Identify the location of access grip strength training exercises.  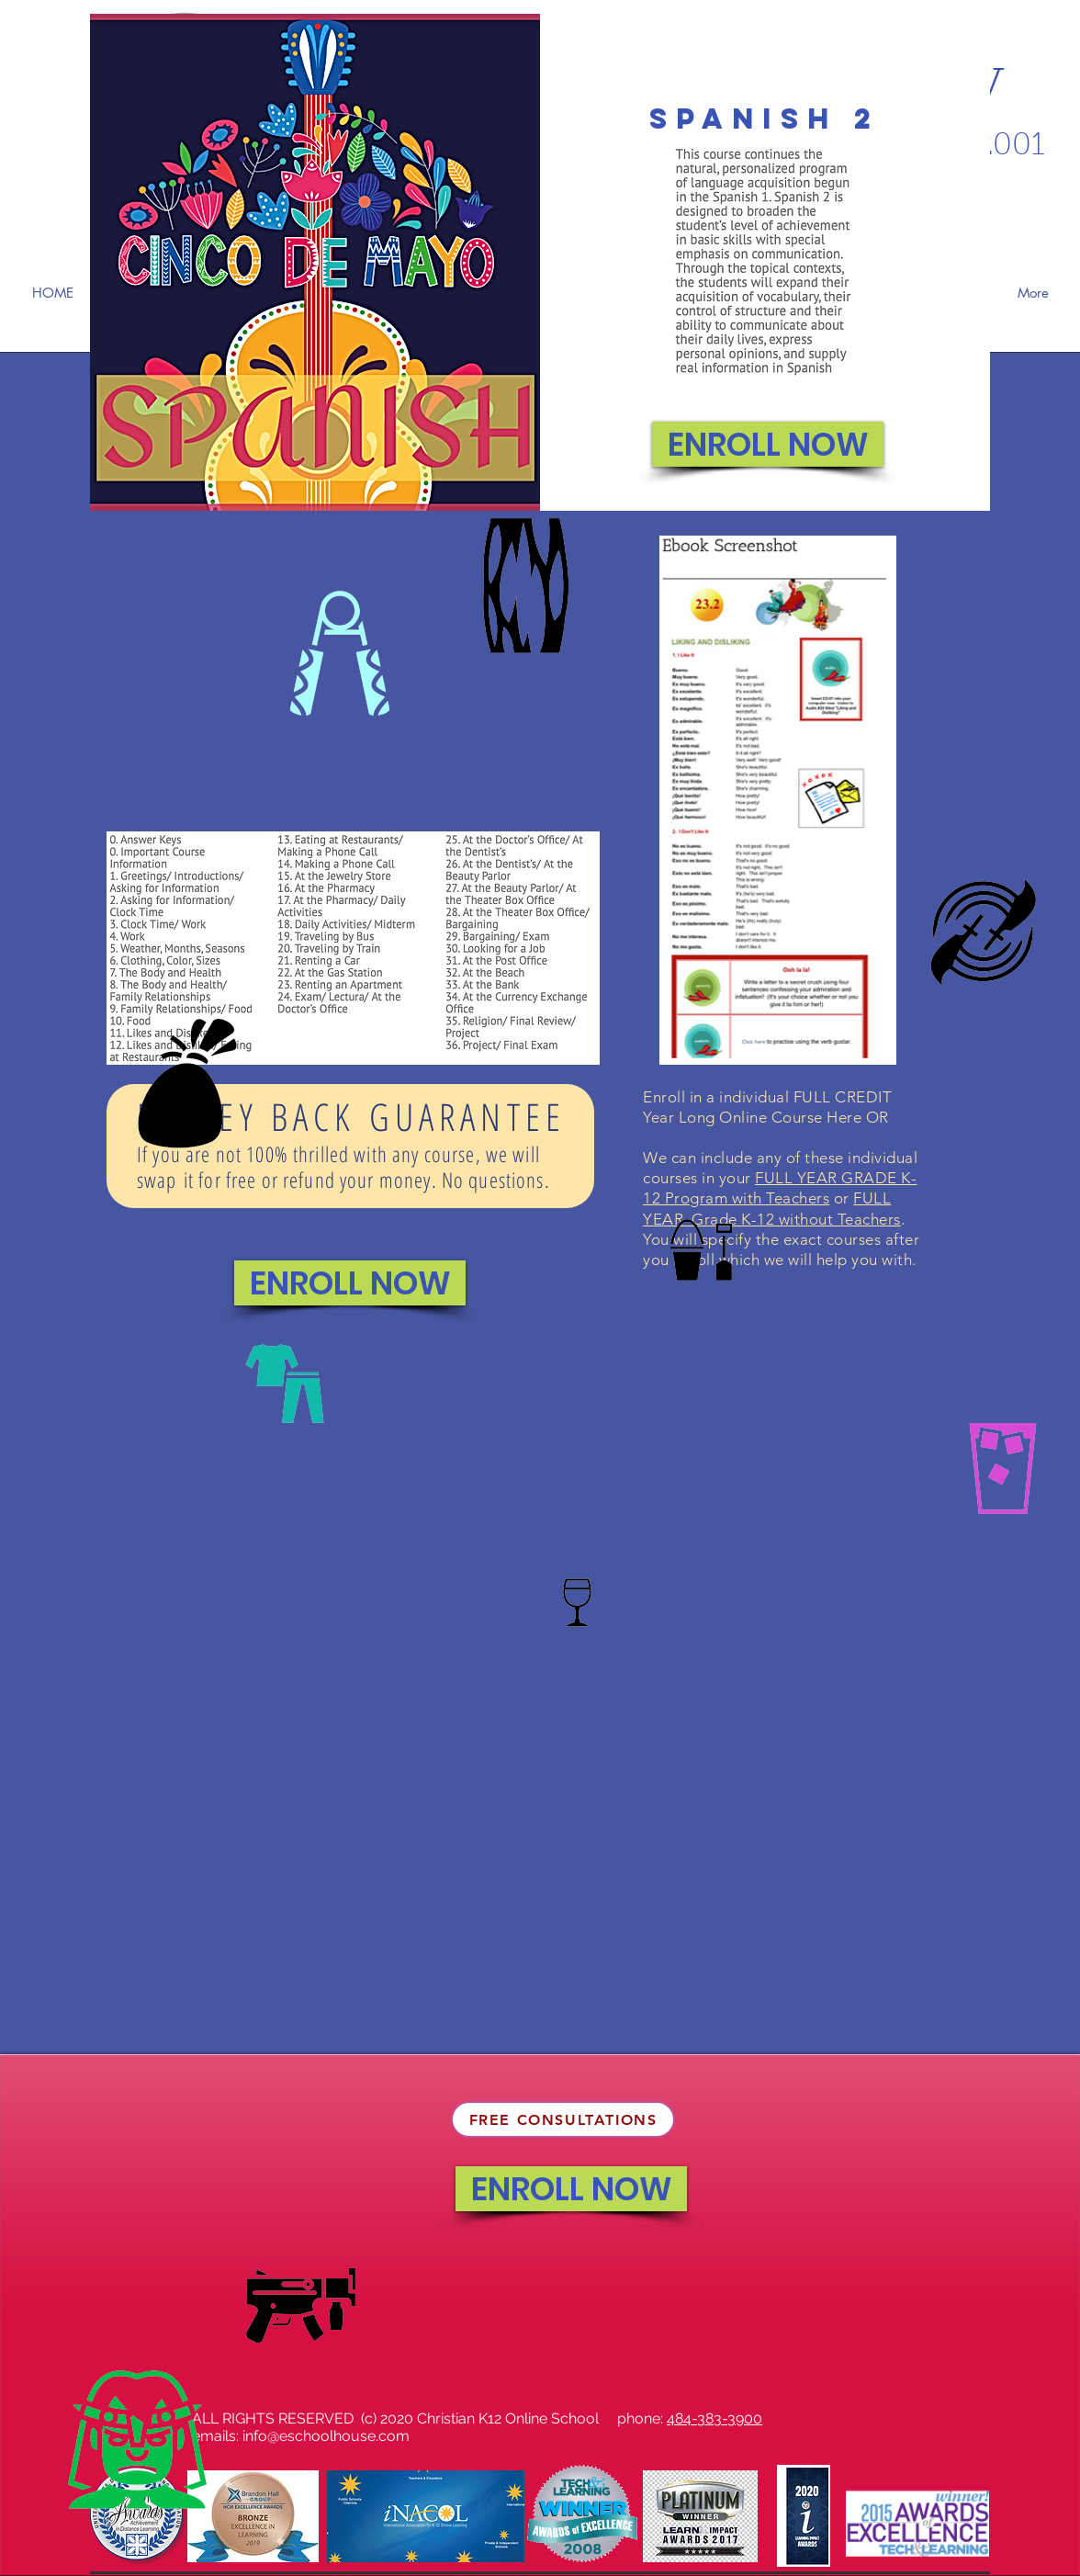
(340, 653).